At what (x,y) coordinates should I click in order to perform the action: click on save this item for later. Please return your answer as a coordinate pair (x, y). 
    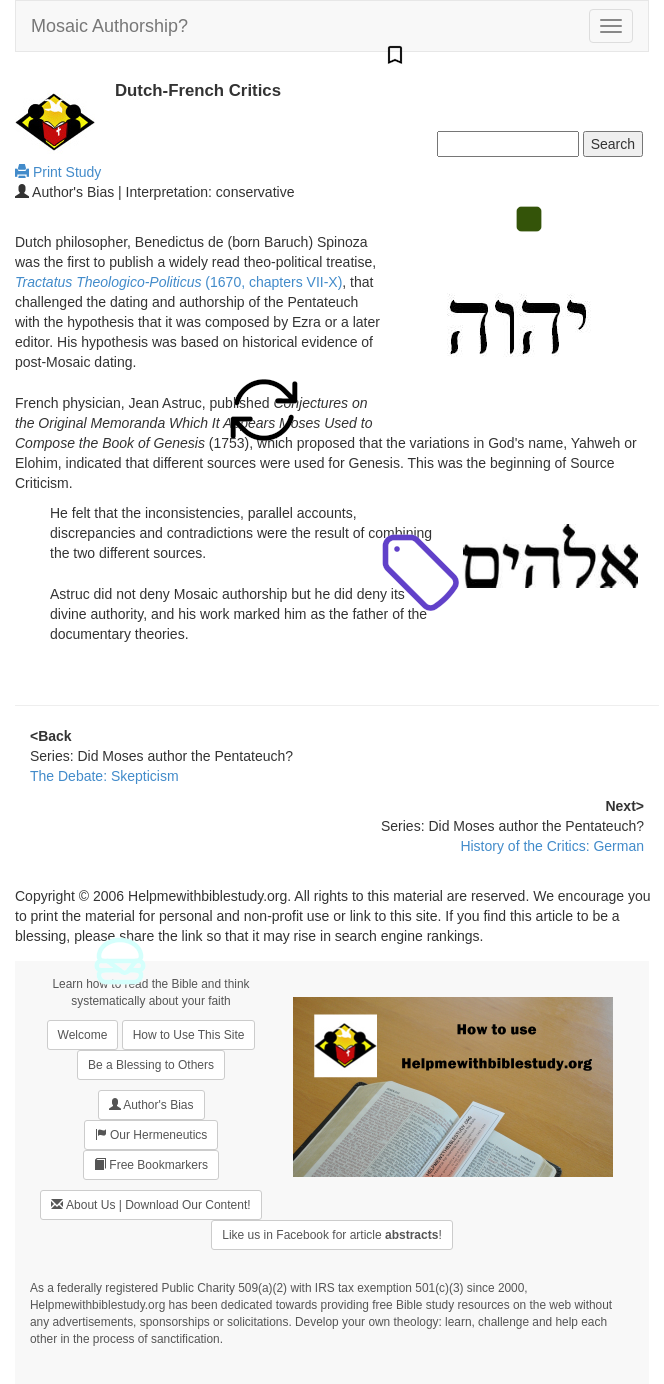
    Looking at the image, I should click on (395, 55).